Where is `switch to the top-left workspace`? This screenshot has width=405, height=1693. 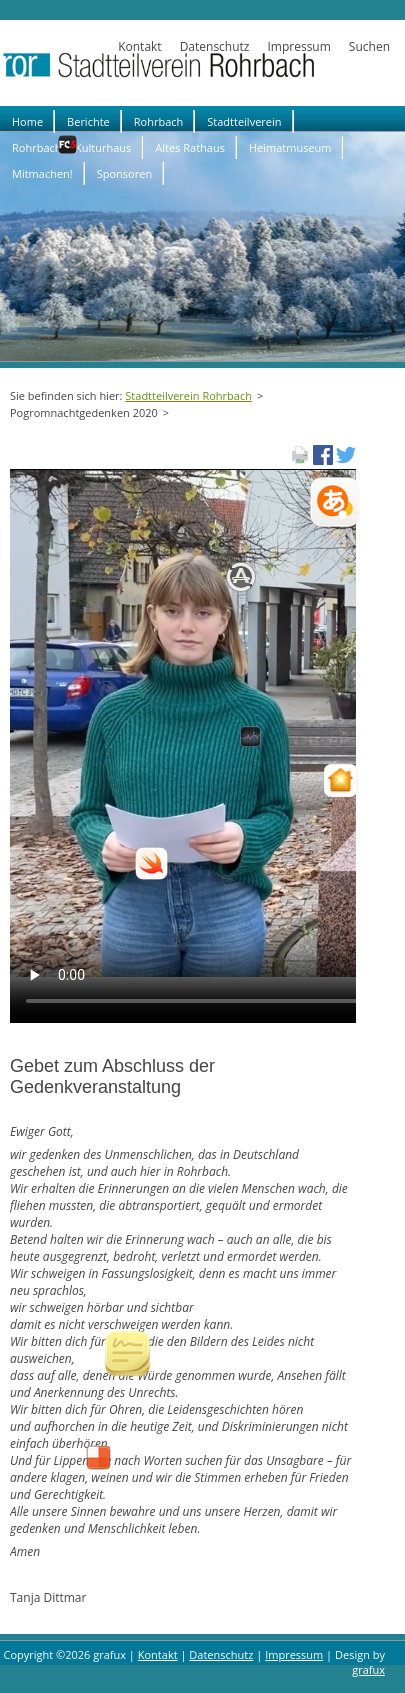
switch to the top-left workspace is located at coordinates (98, 1457).